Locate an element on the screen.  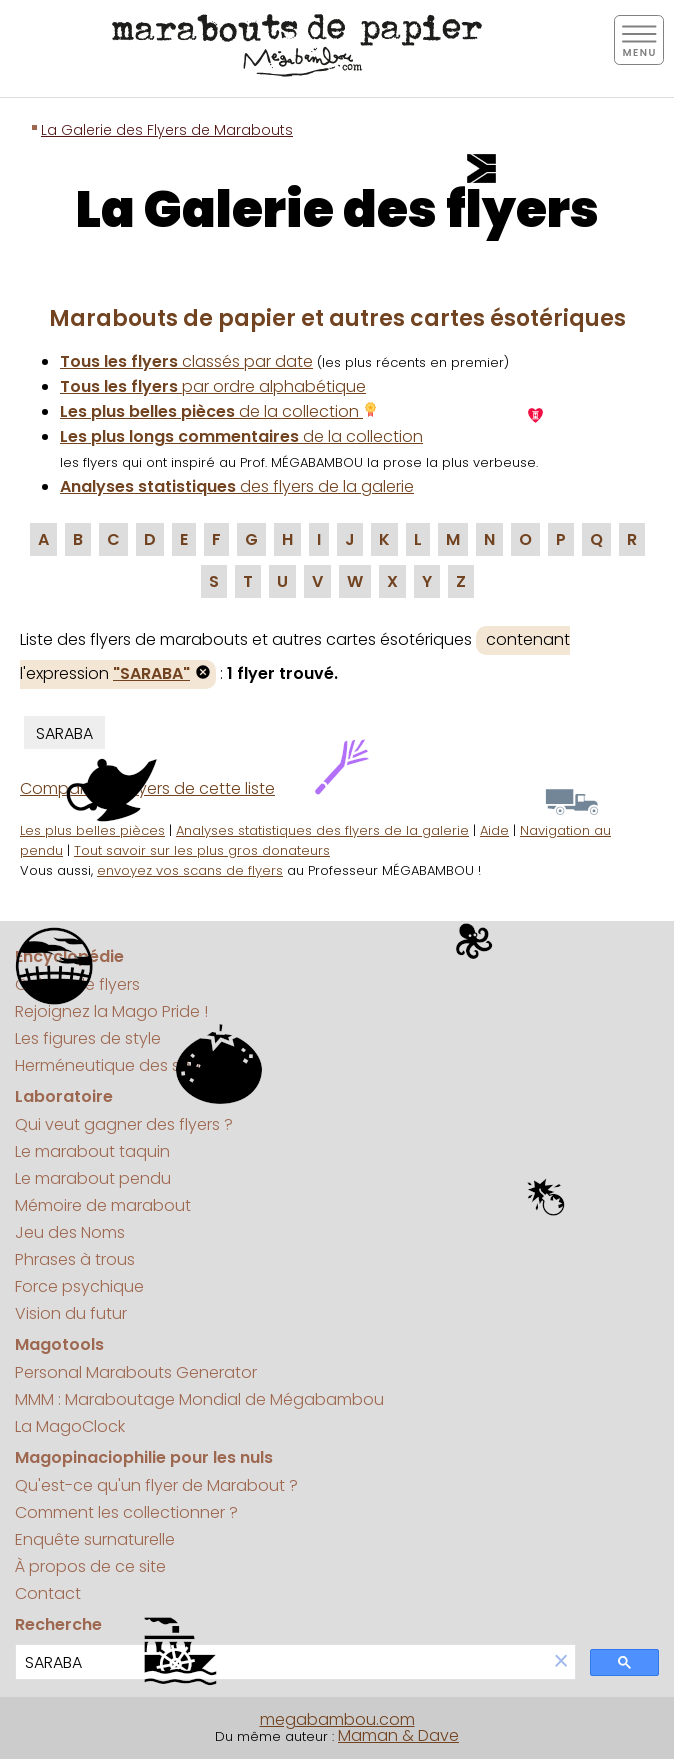
access wish or bonus features is located at coordinates (112, 791).